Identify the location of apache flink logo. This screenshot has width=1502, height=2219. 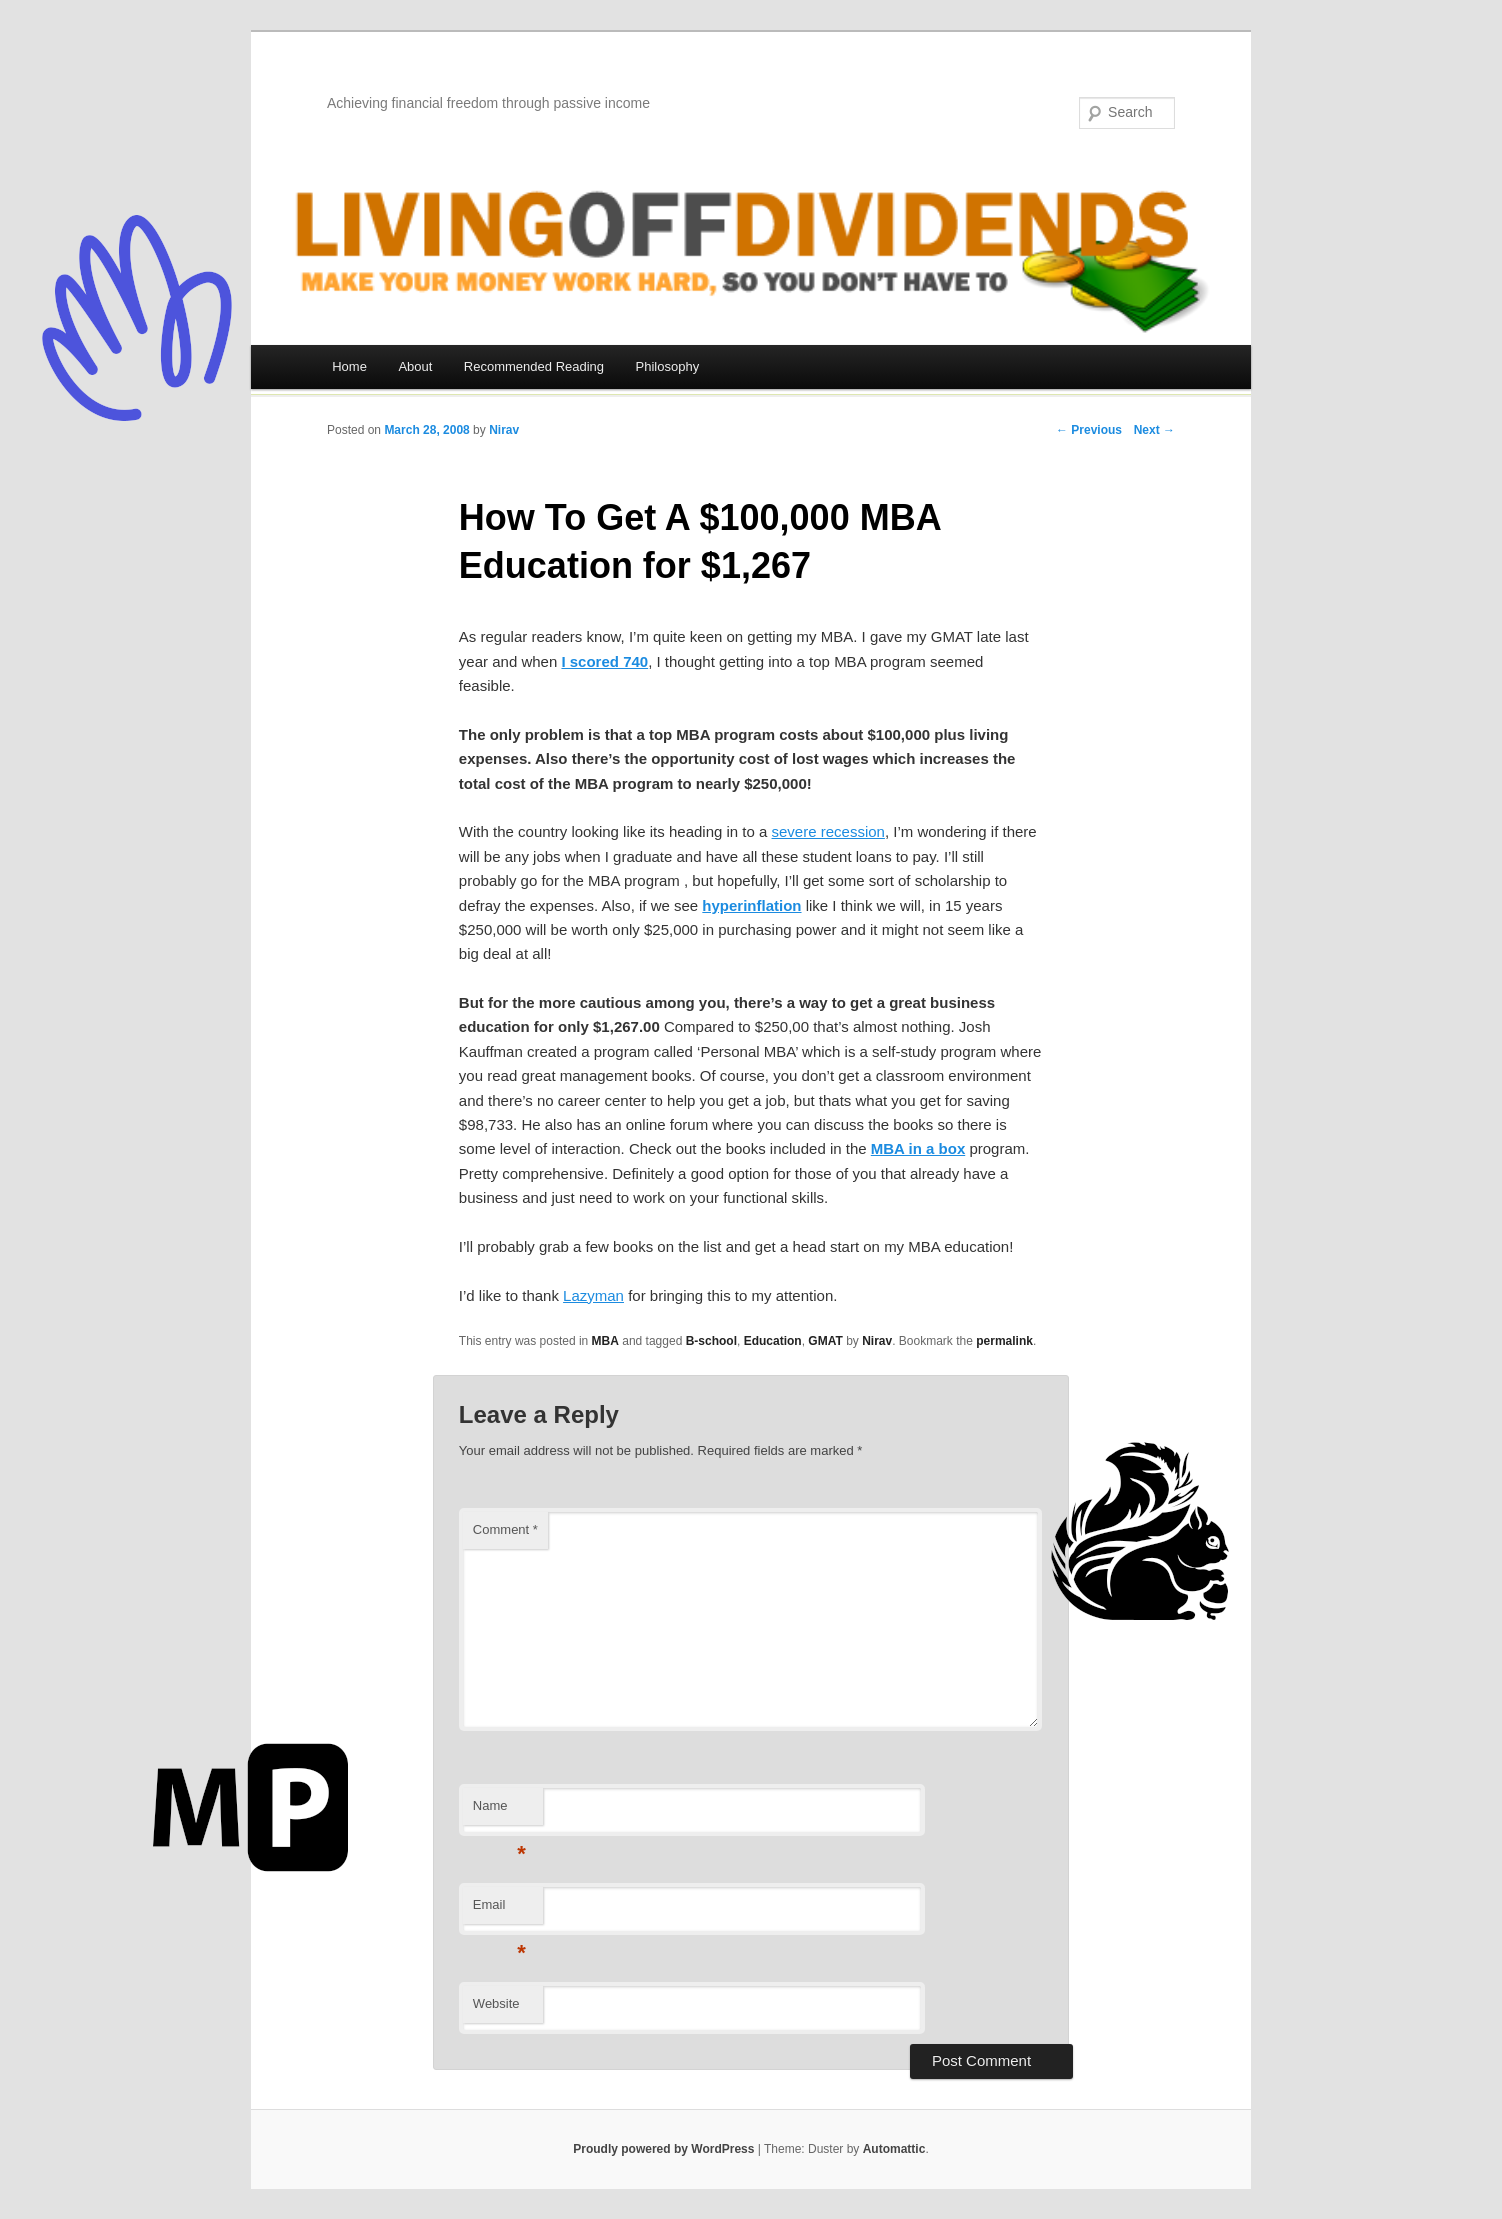
(1140, 1531).